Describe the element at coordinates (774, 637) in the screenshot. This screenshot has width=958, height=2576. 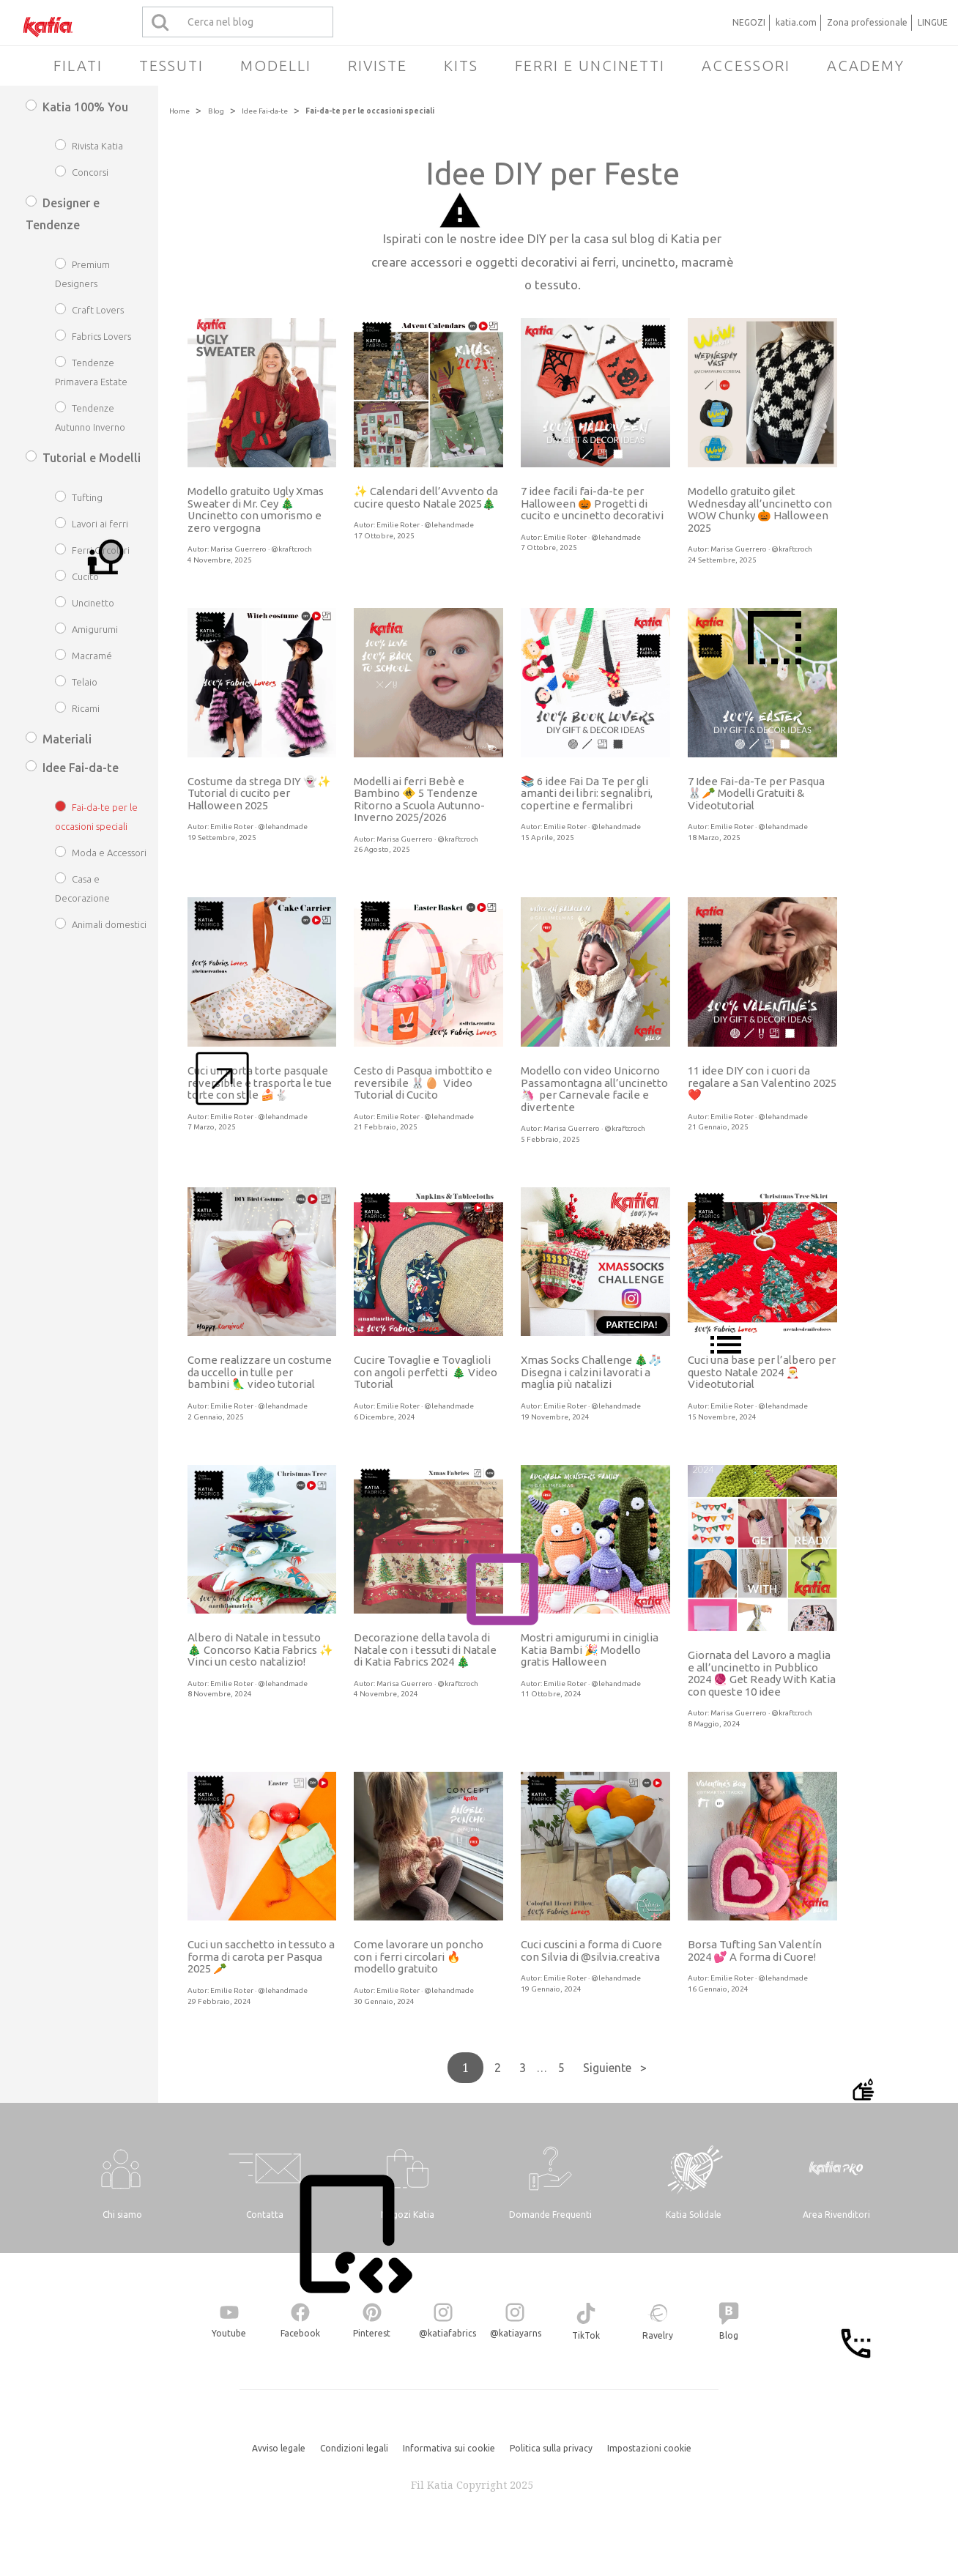
I see `customize table or element border style` at that location.